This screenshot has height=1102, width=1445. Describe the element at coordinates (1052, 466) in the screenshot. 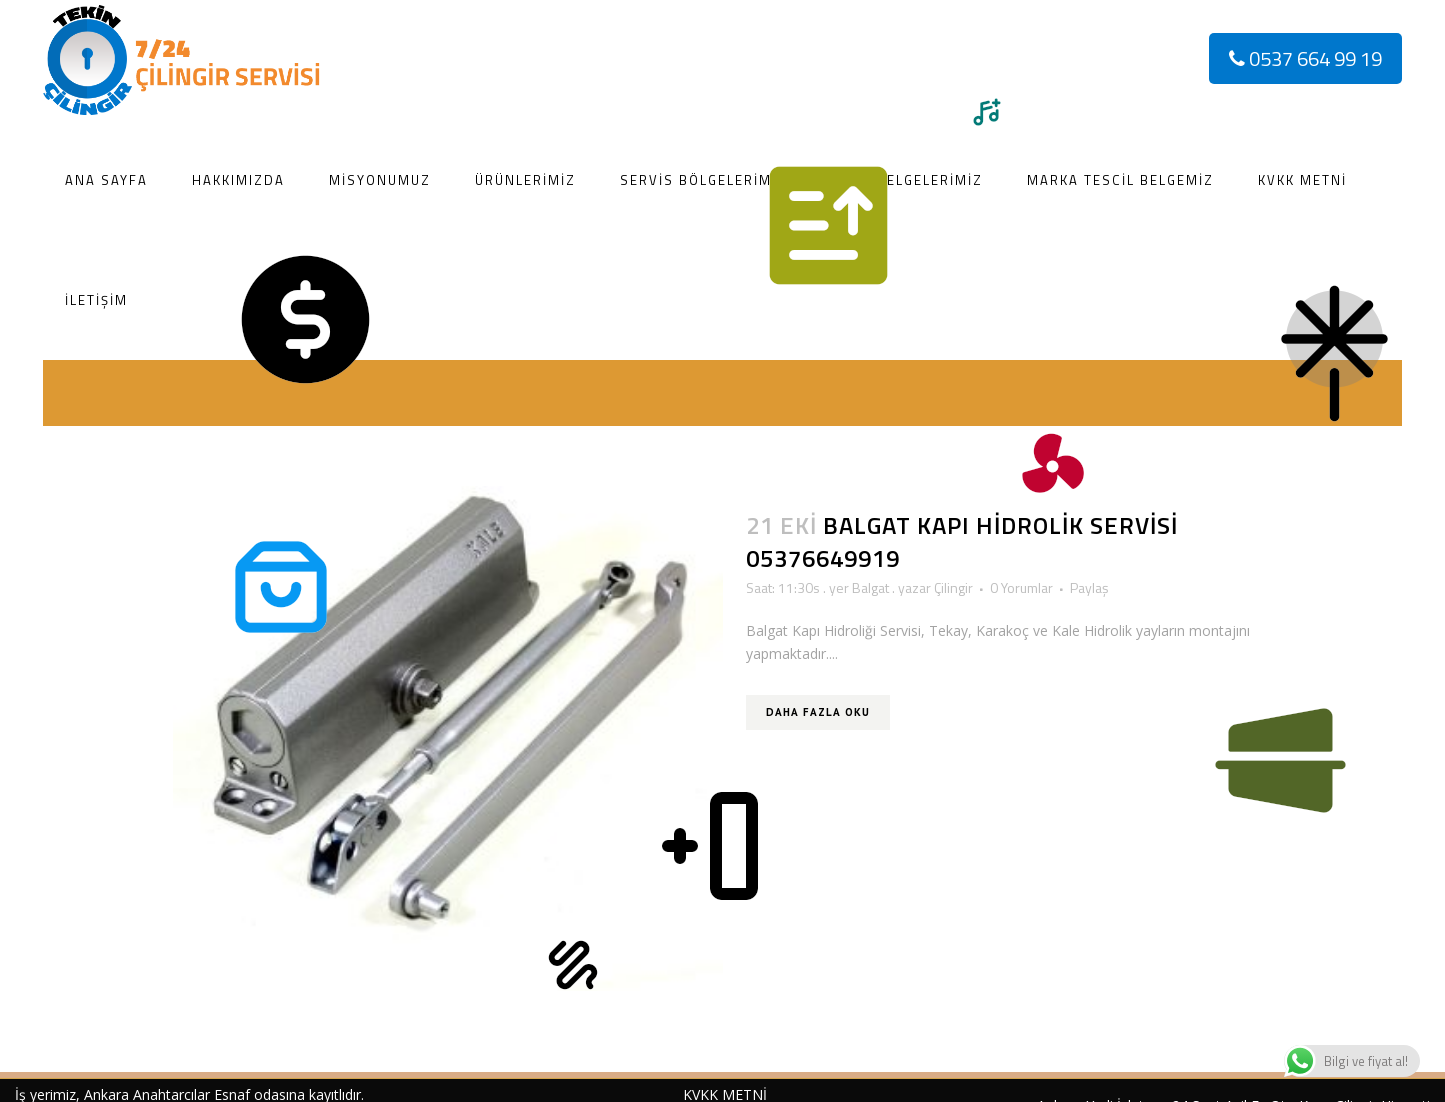

I see `adjust fan or ventilation settings` at that location.